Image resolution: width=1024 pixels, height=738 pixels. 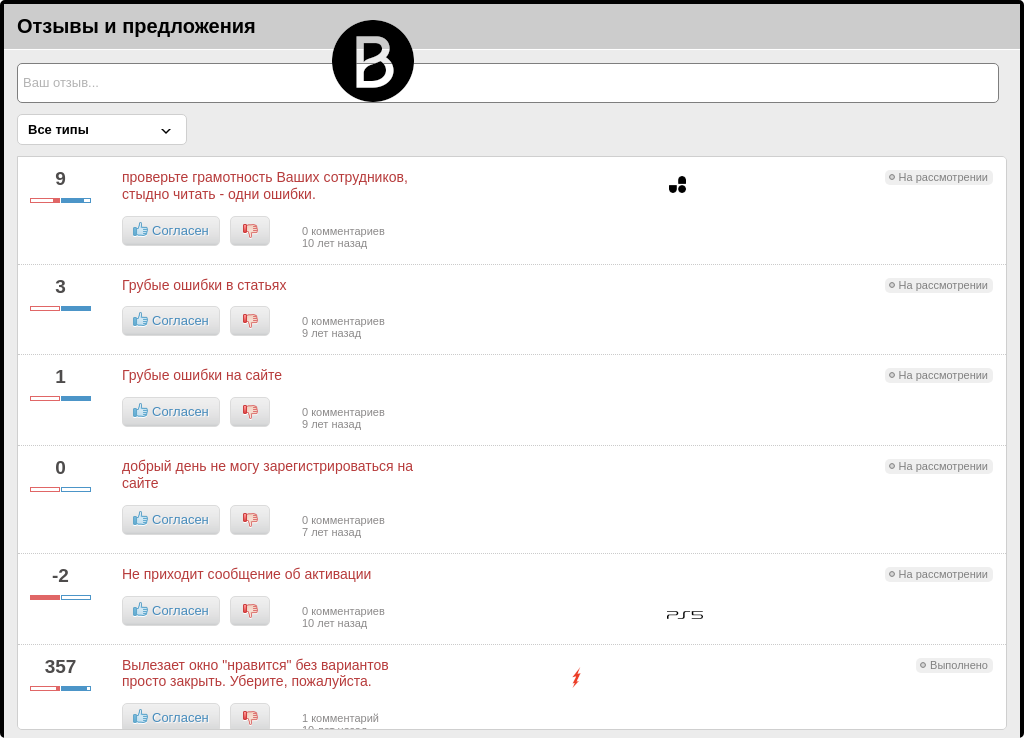 What do you see at coordinates (685, 615) in the screenshot?
I see `PlayStation 5 brand logo` at bounding box center [685, 615].